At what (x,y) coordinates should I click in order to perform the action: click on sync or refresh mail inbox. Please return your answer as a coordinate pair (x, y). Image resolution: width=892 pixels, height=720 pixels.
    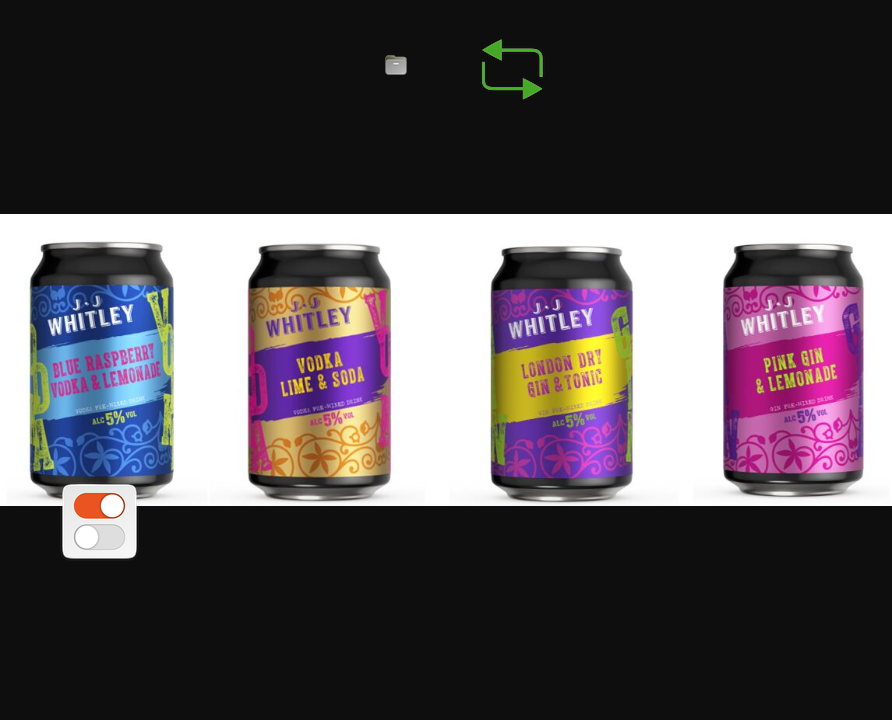
    Looking at the image, I should click on (513, 69).